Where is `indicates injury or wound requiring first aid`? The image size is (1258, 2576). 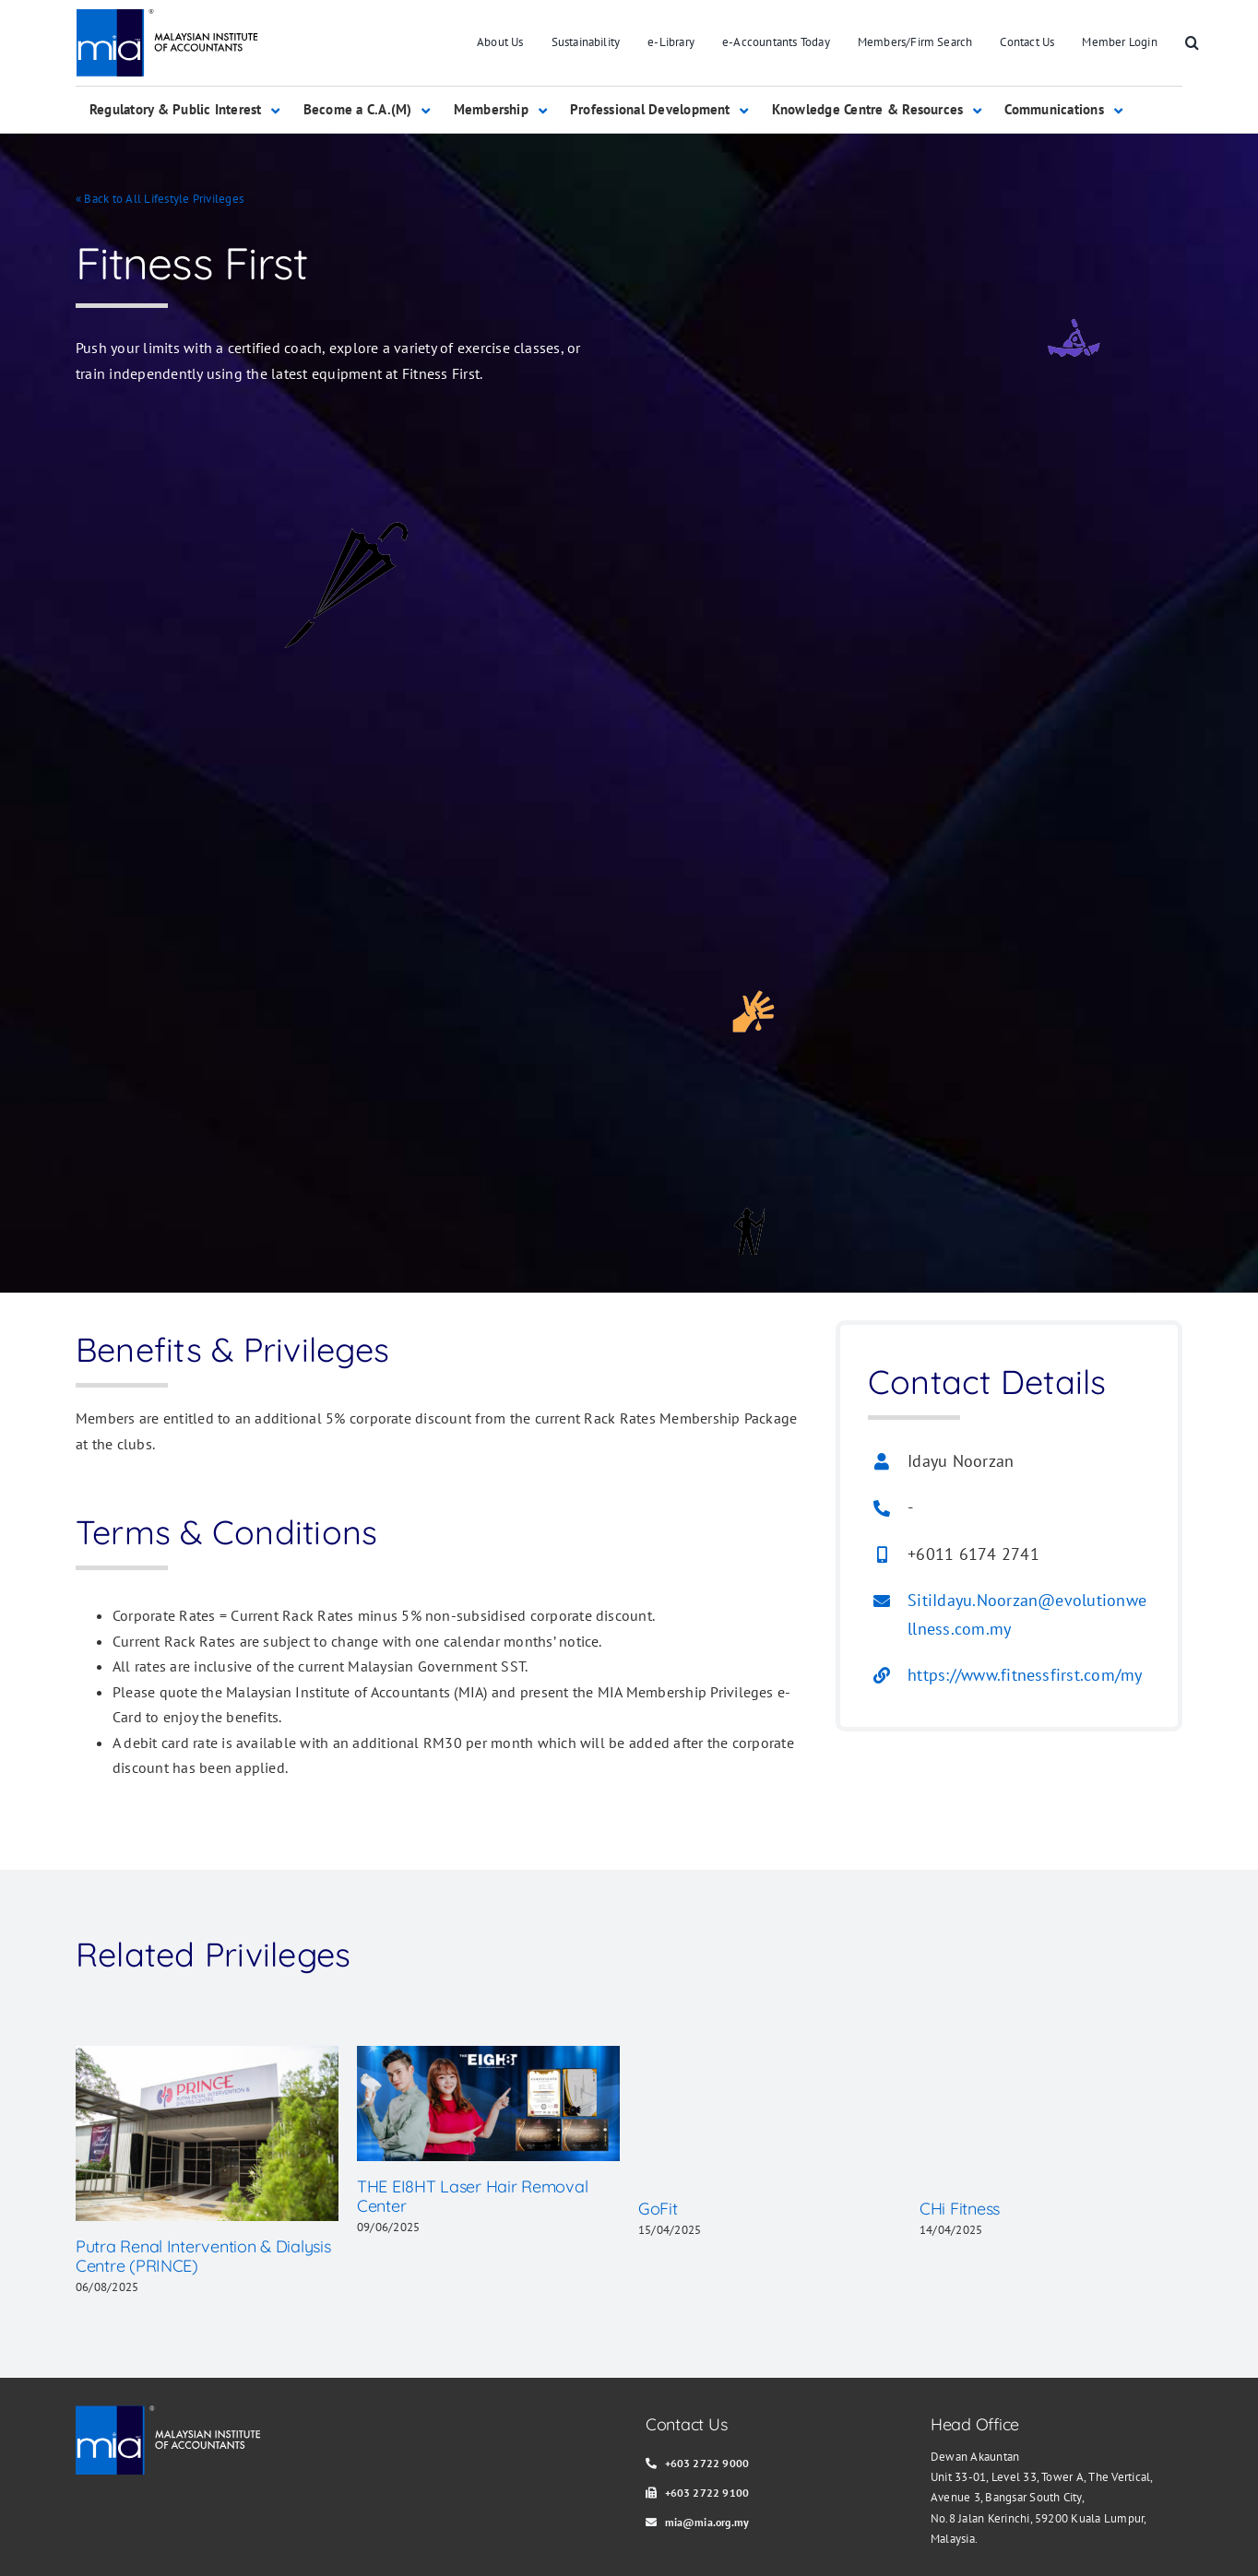 indicates injury or wound requiring first aid is located at coordinates (754, 1011).